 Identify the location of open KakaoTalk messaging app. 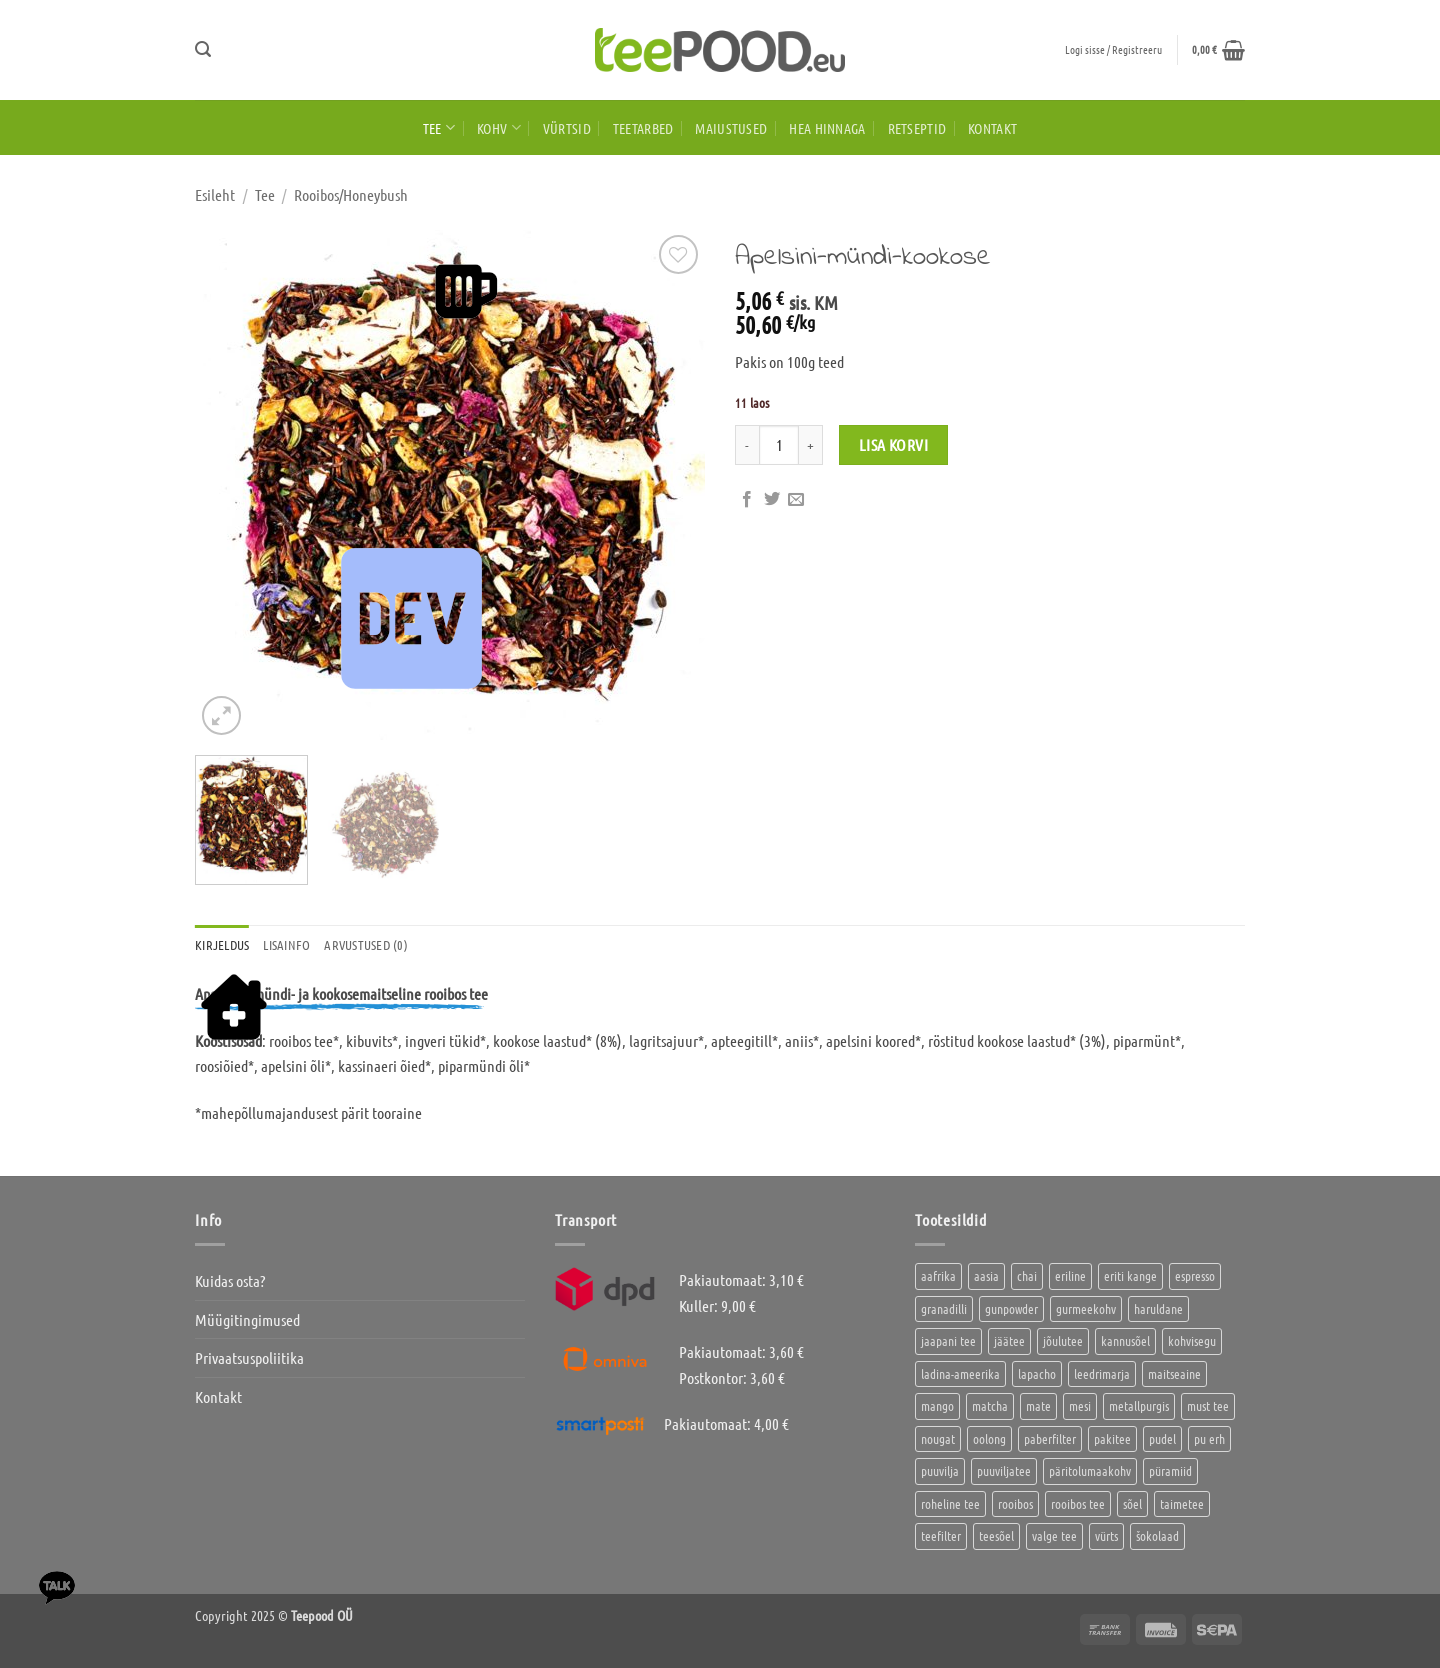
(57, 1587).